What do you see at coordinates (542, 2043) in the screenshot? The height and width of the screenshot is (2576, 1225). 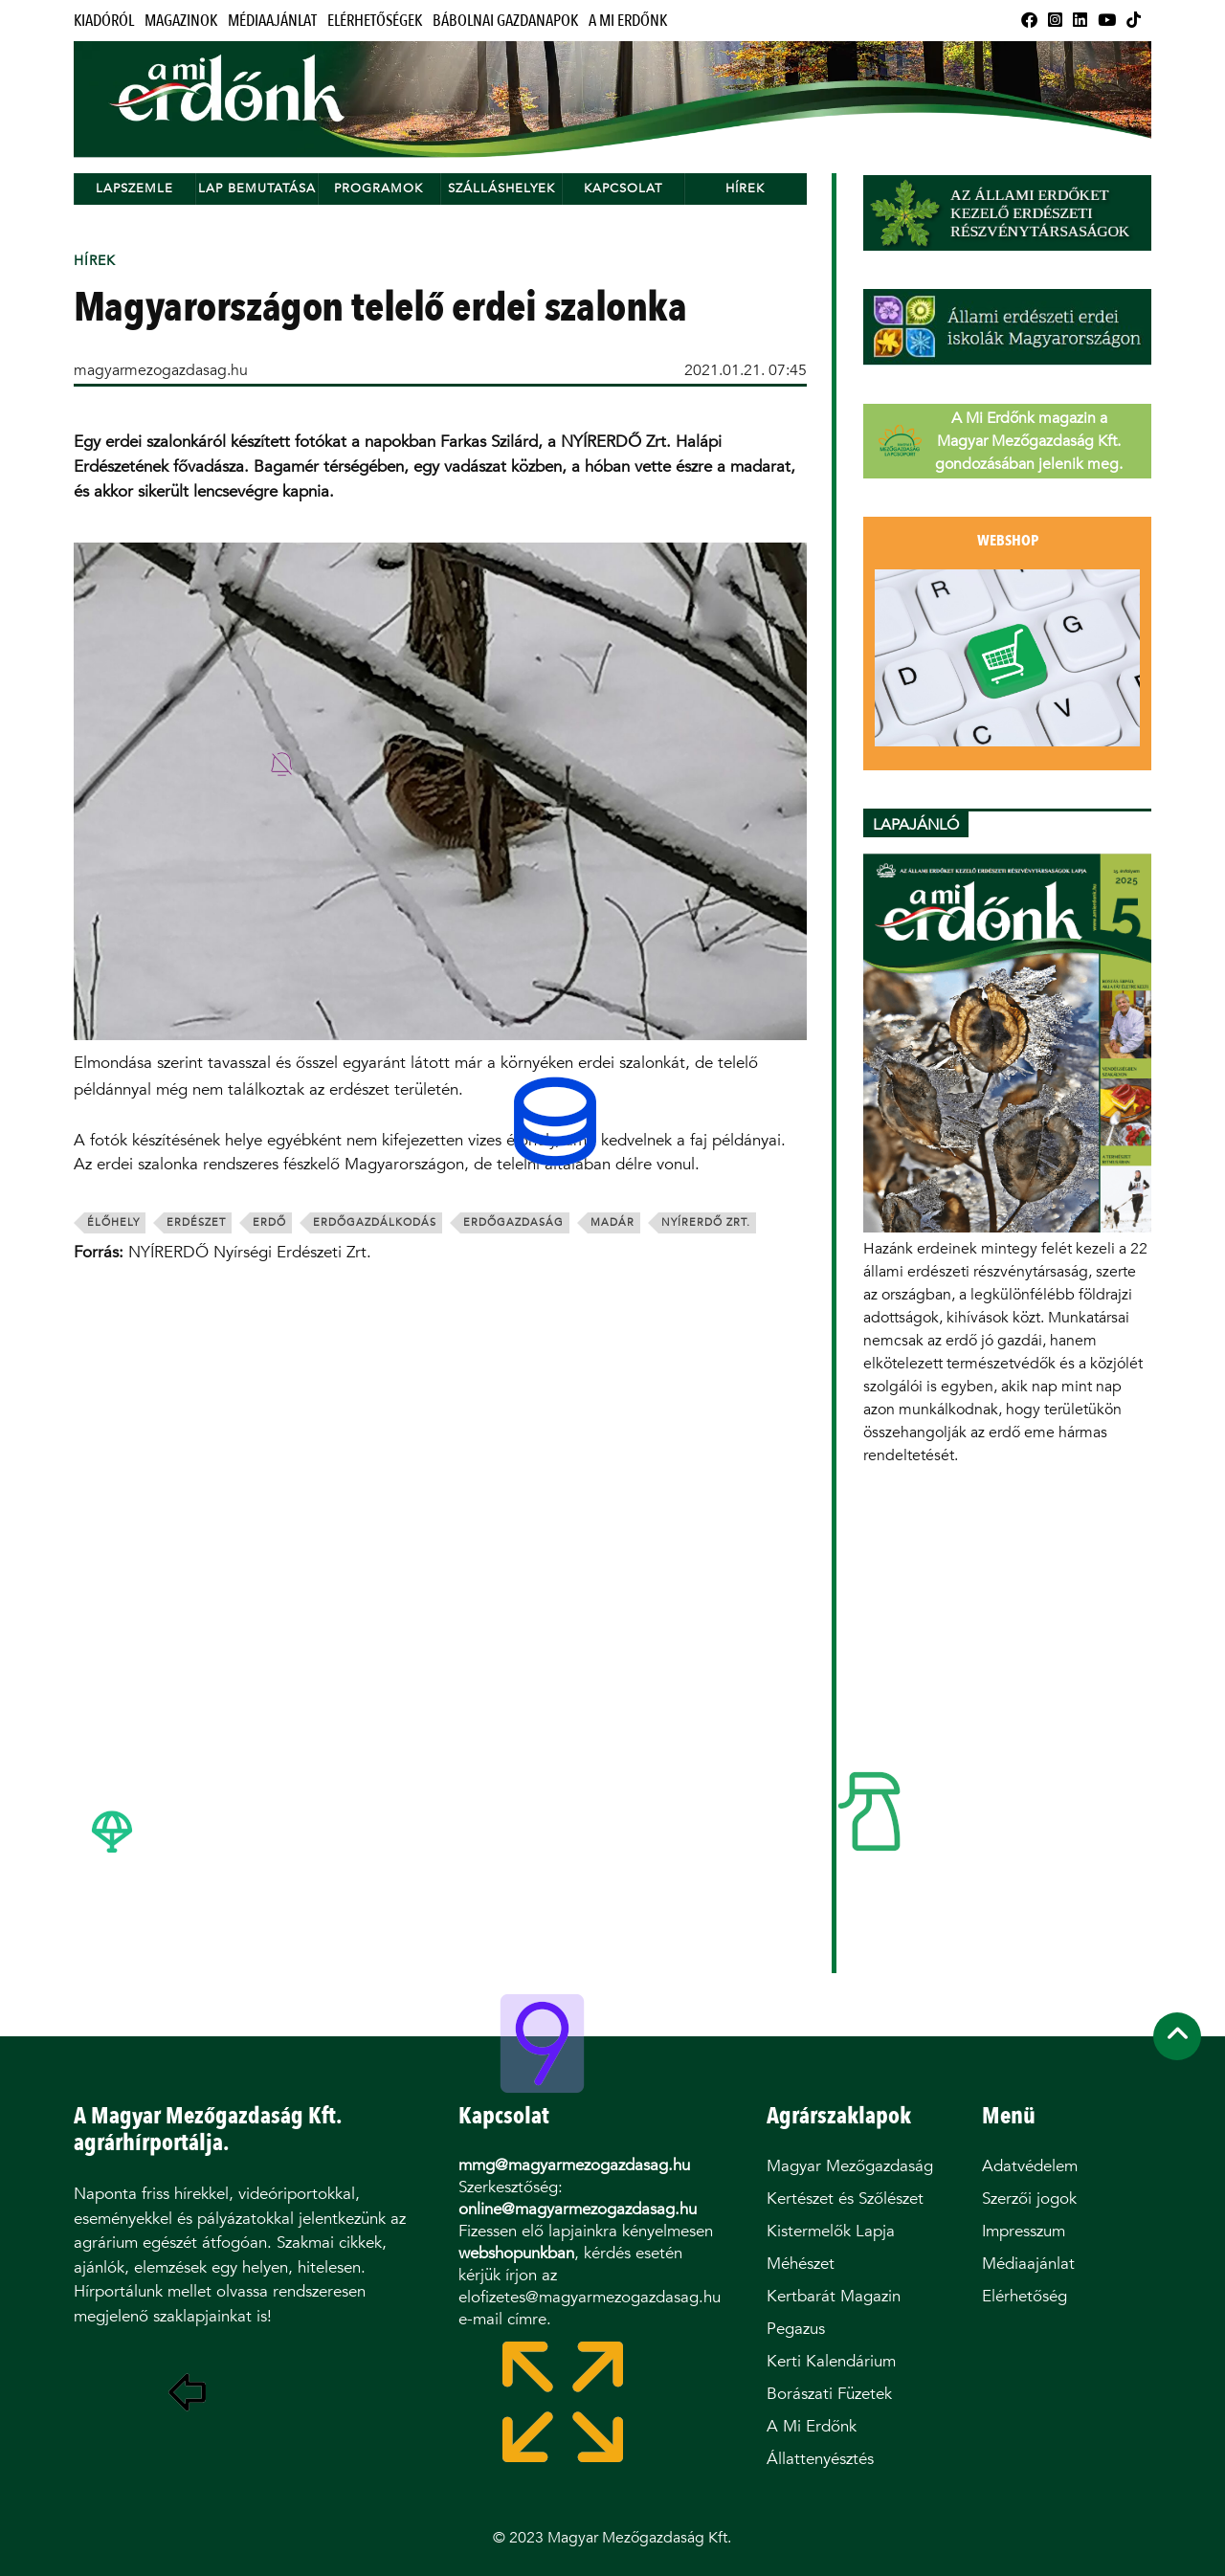 I see `indicates the number nine in a sequence or list` at bounding box center [542, 2043].